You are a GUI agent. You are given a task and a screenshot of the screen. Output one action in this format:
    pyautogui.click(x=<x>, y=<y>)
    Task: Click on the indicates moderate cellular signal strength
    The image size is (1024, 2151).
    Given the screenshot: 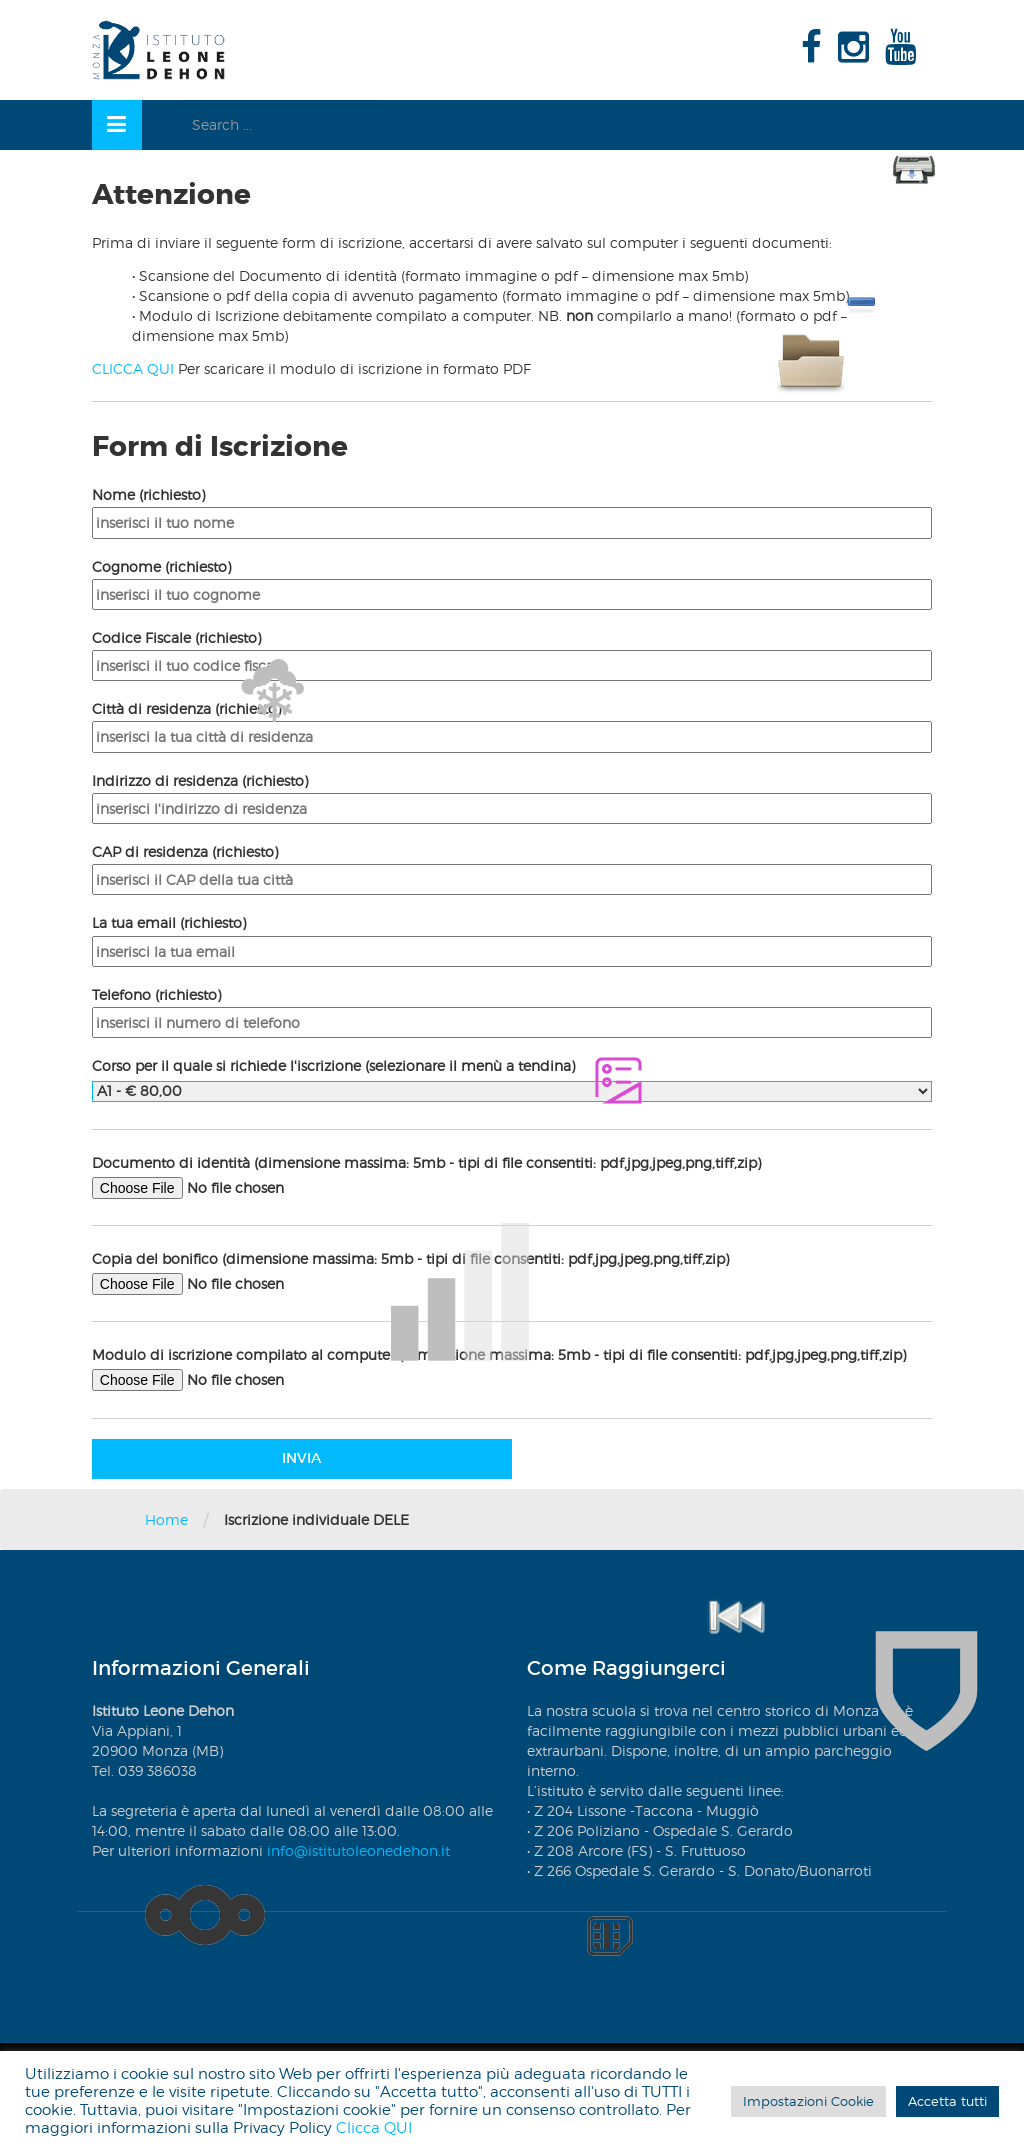 What is the action you would take?
    pyautogui.click(x=464, y=1296)
    